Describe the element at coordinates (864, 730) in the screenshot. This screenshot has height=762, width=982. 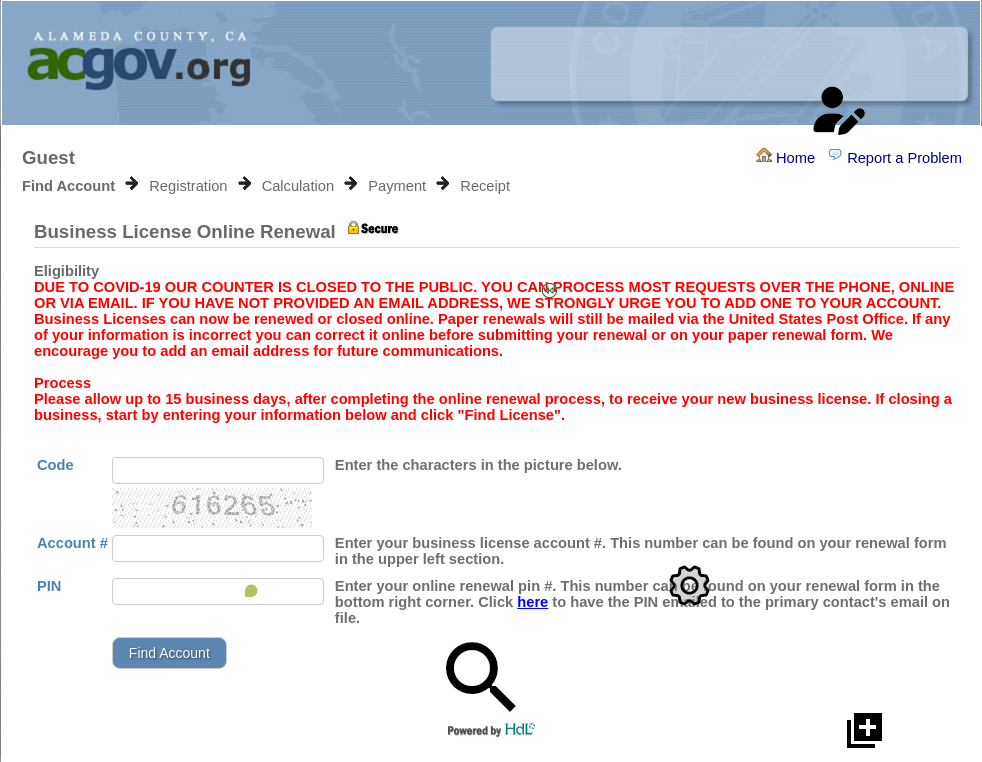
I see `add to queue` at that location.